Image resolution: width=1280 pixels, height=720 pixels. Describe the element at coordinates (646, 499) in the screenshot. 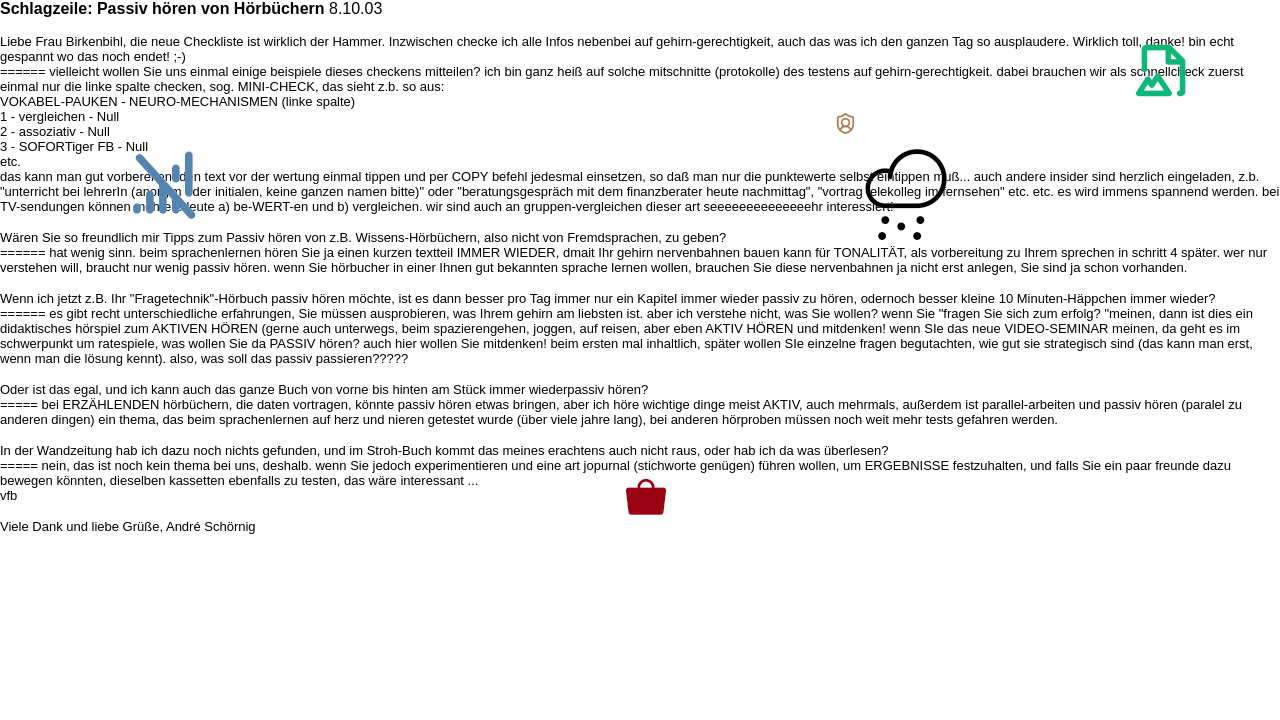

I see `view your shopping bag` at that location.